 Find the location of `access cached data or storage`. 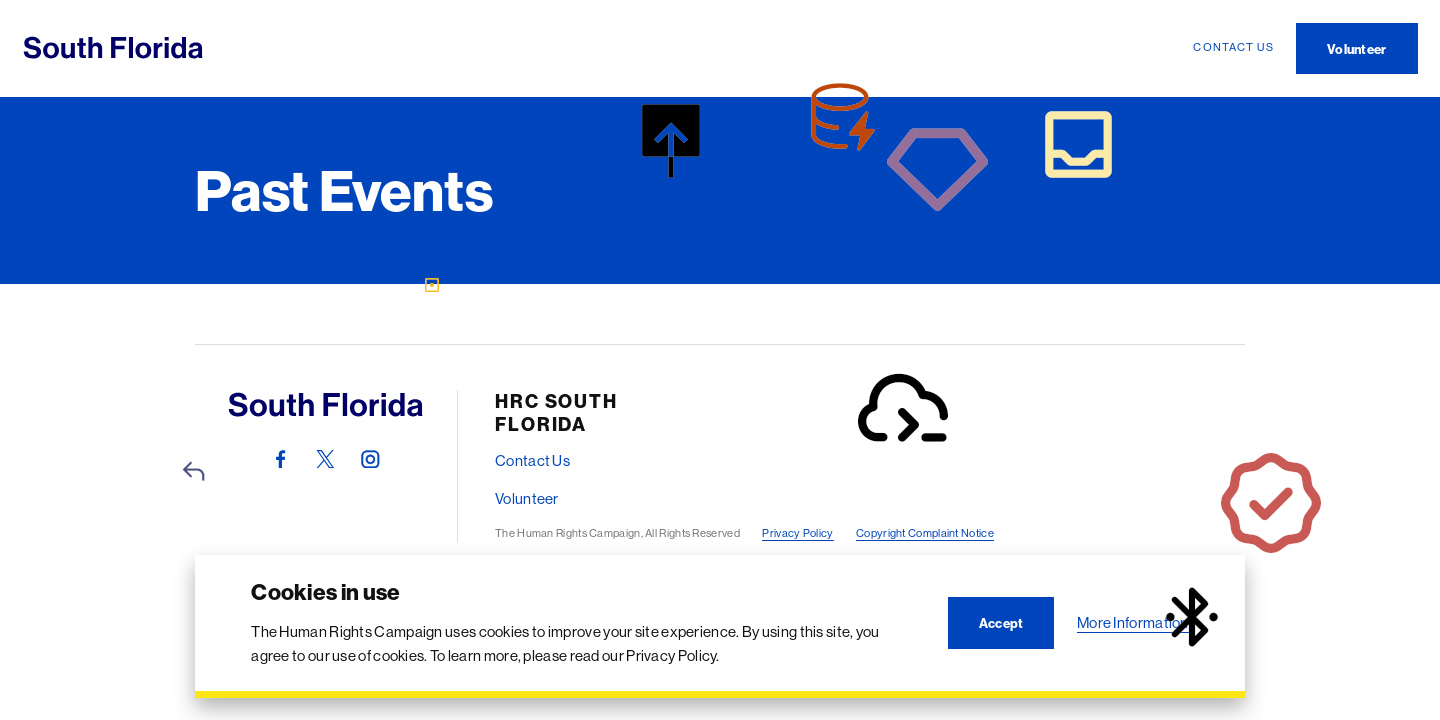

access cached data or storage is located at coordinates (840, 116).